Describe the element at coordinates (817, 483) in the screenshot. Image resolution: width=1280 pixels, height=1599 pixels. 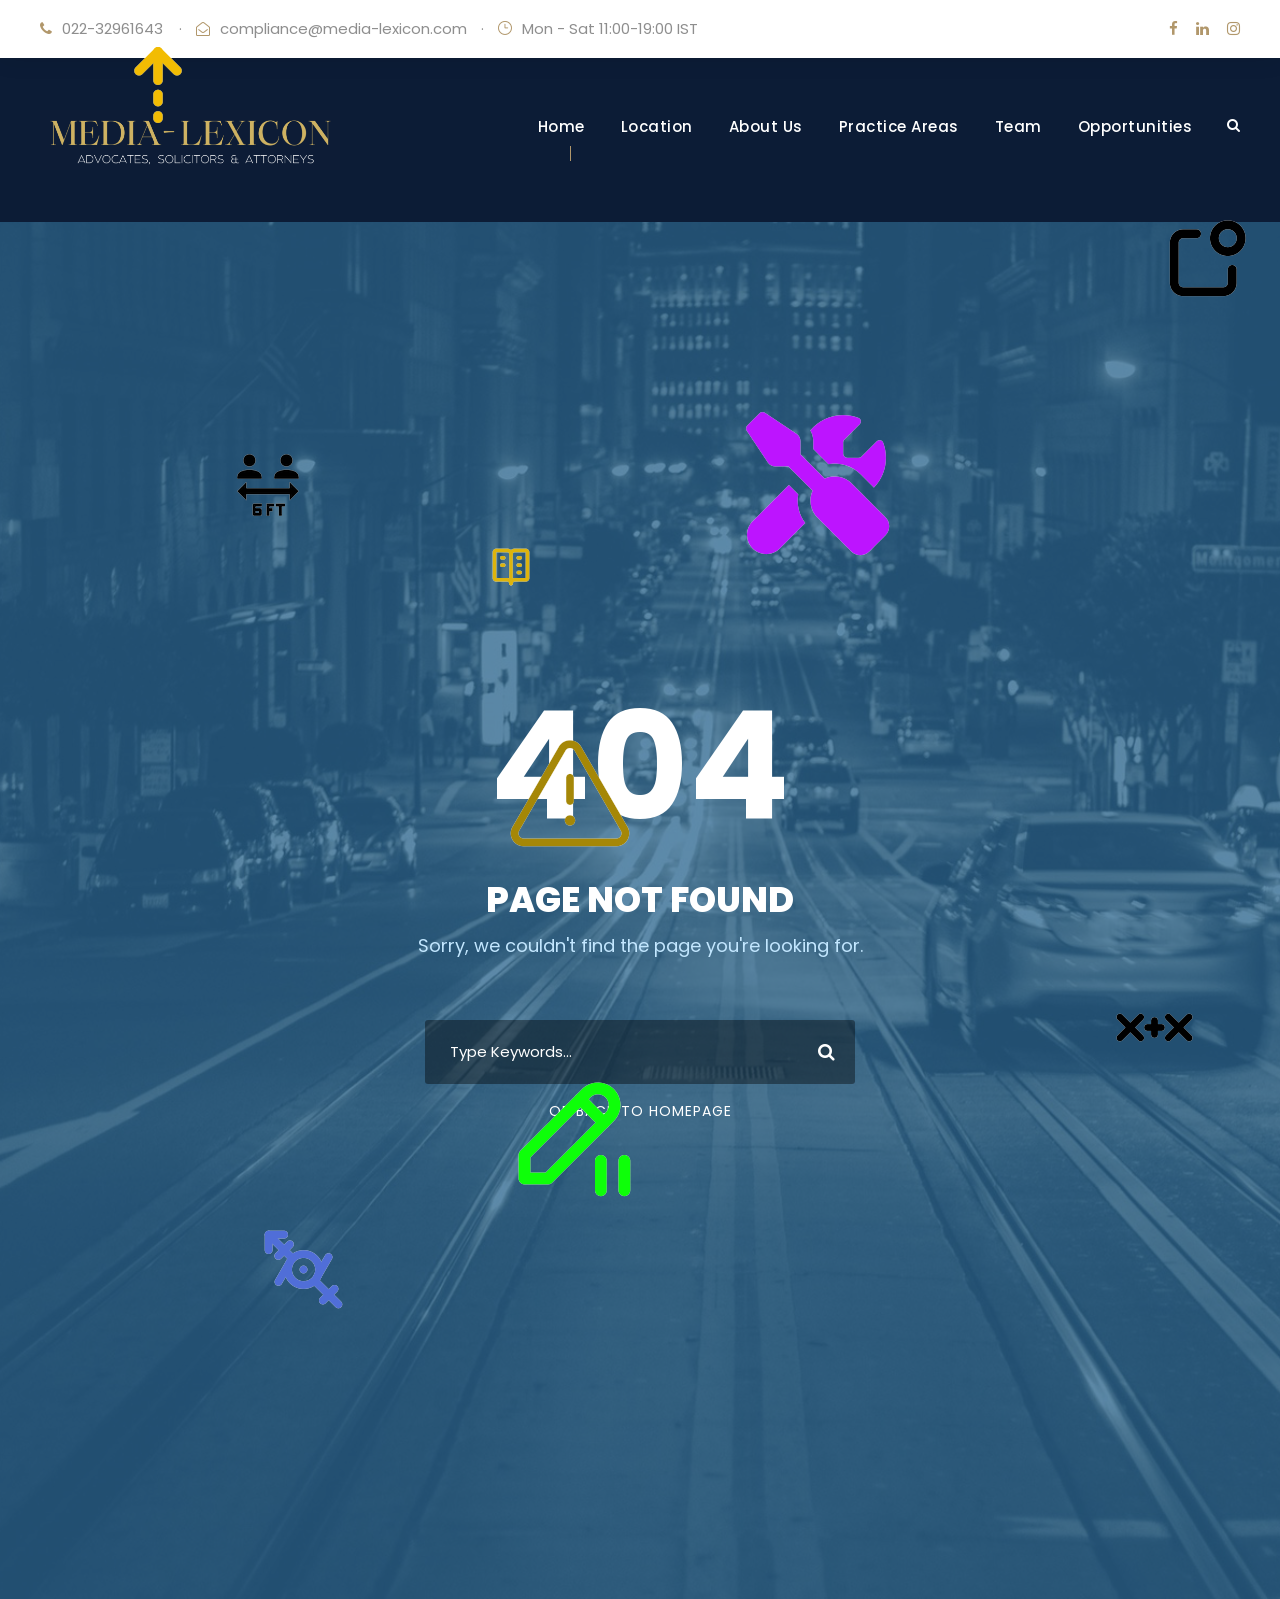
I see `access settings or configuration options` at that location.